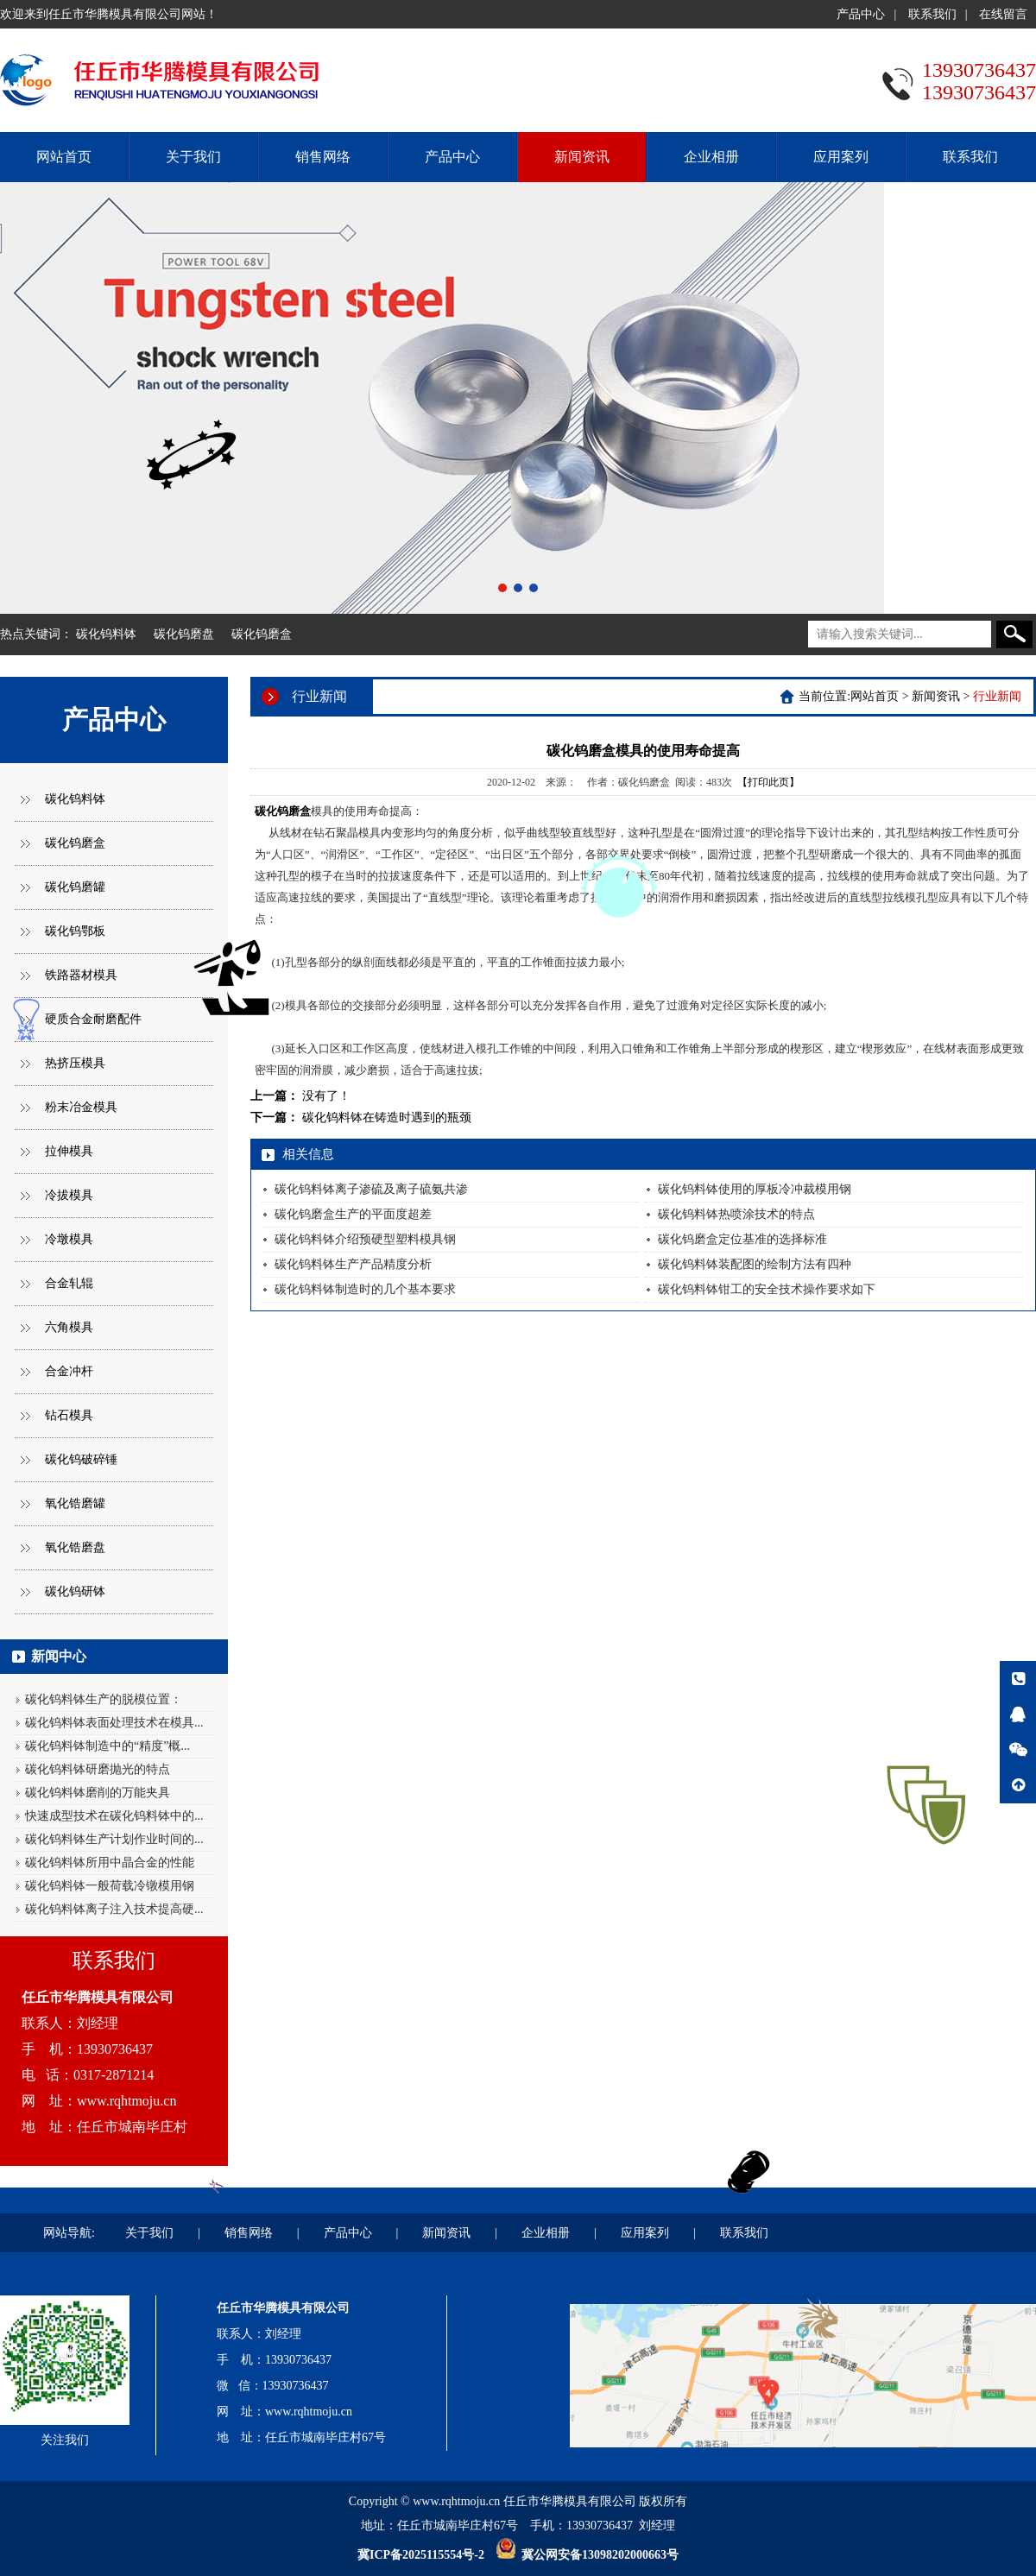  What do you see at coordinates (749, 2172) in the screenshot?
I see `select potato as a game resource or ingredient` at bounding box center [749, 2172].